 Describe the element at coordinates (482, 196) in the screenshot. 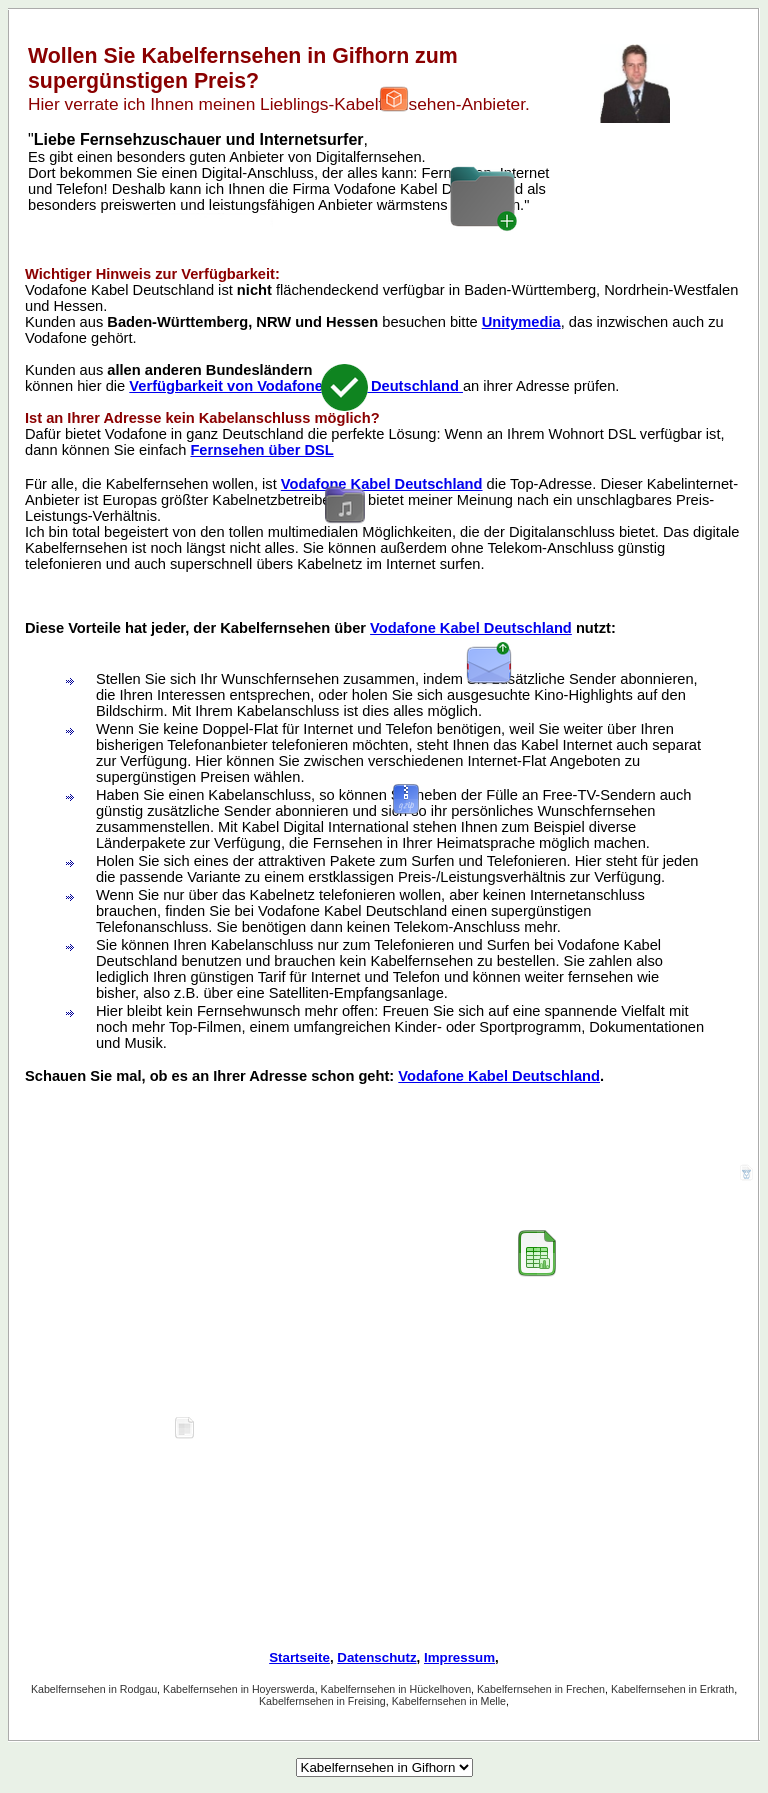

I see `create a new folder` at that location.